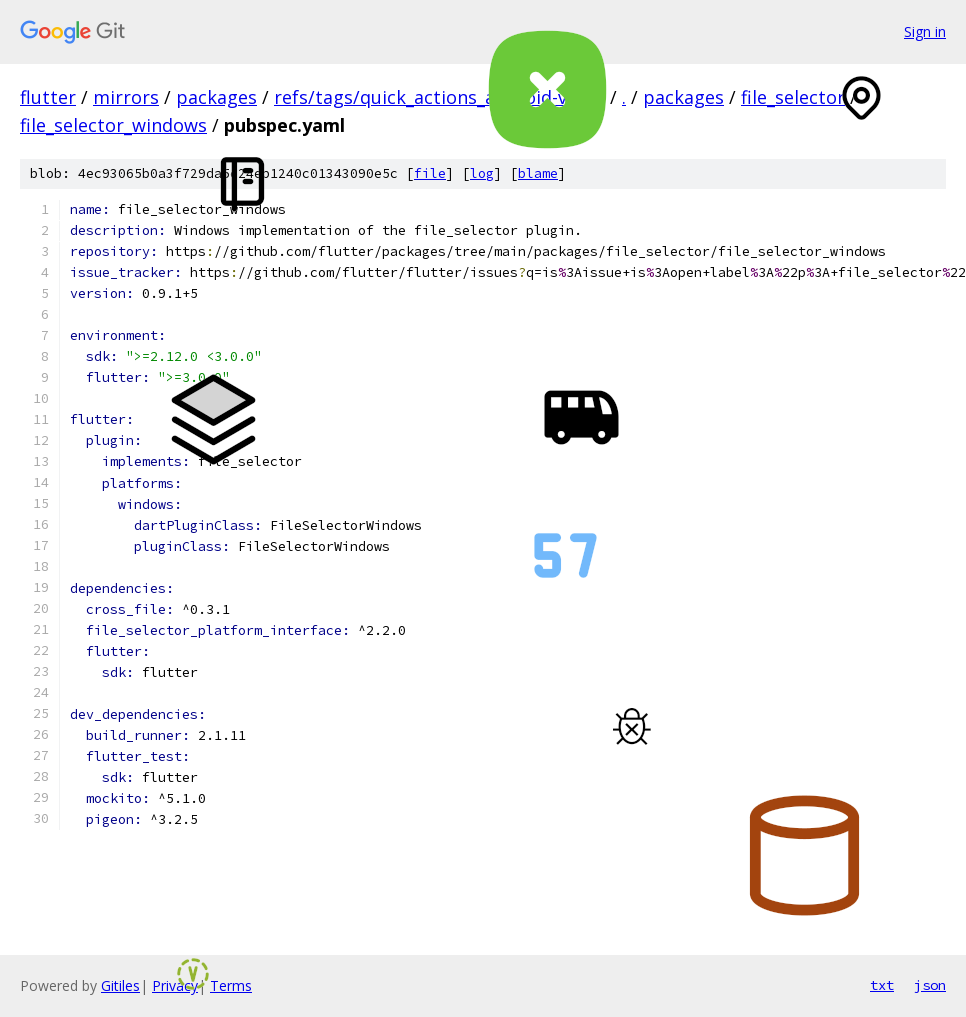  What do you see at coordinates (861, 97) in the screenshot?
I see `view or set a location on the map` at bounding box center [861, 97].